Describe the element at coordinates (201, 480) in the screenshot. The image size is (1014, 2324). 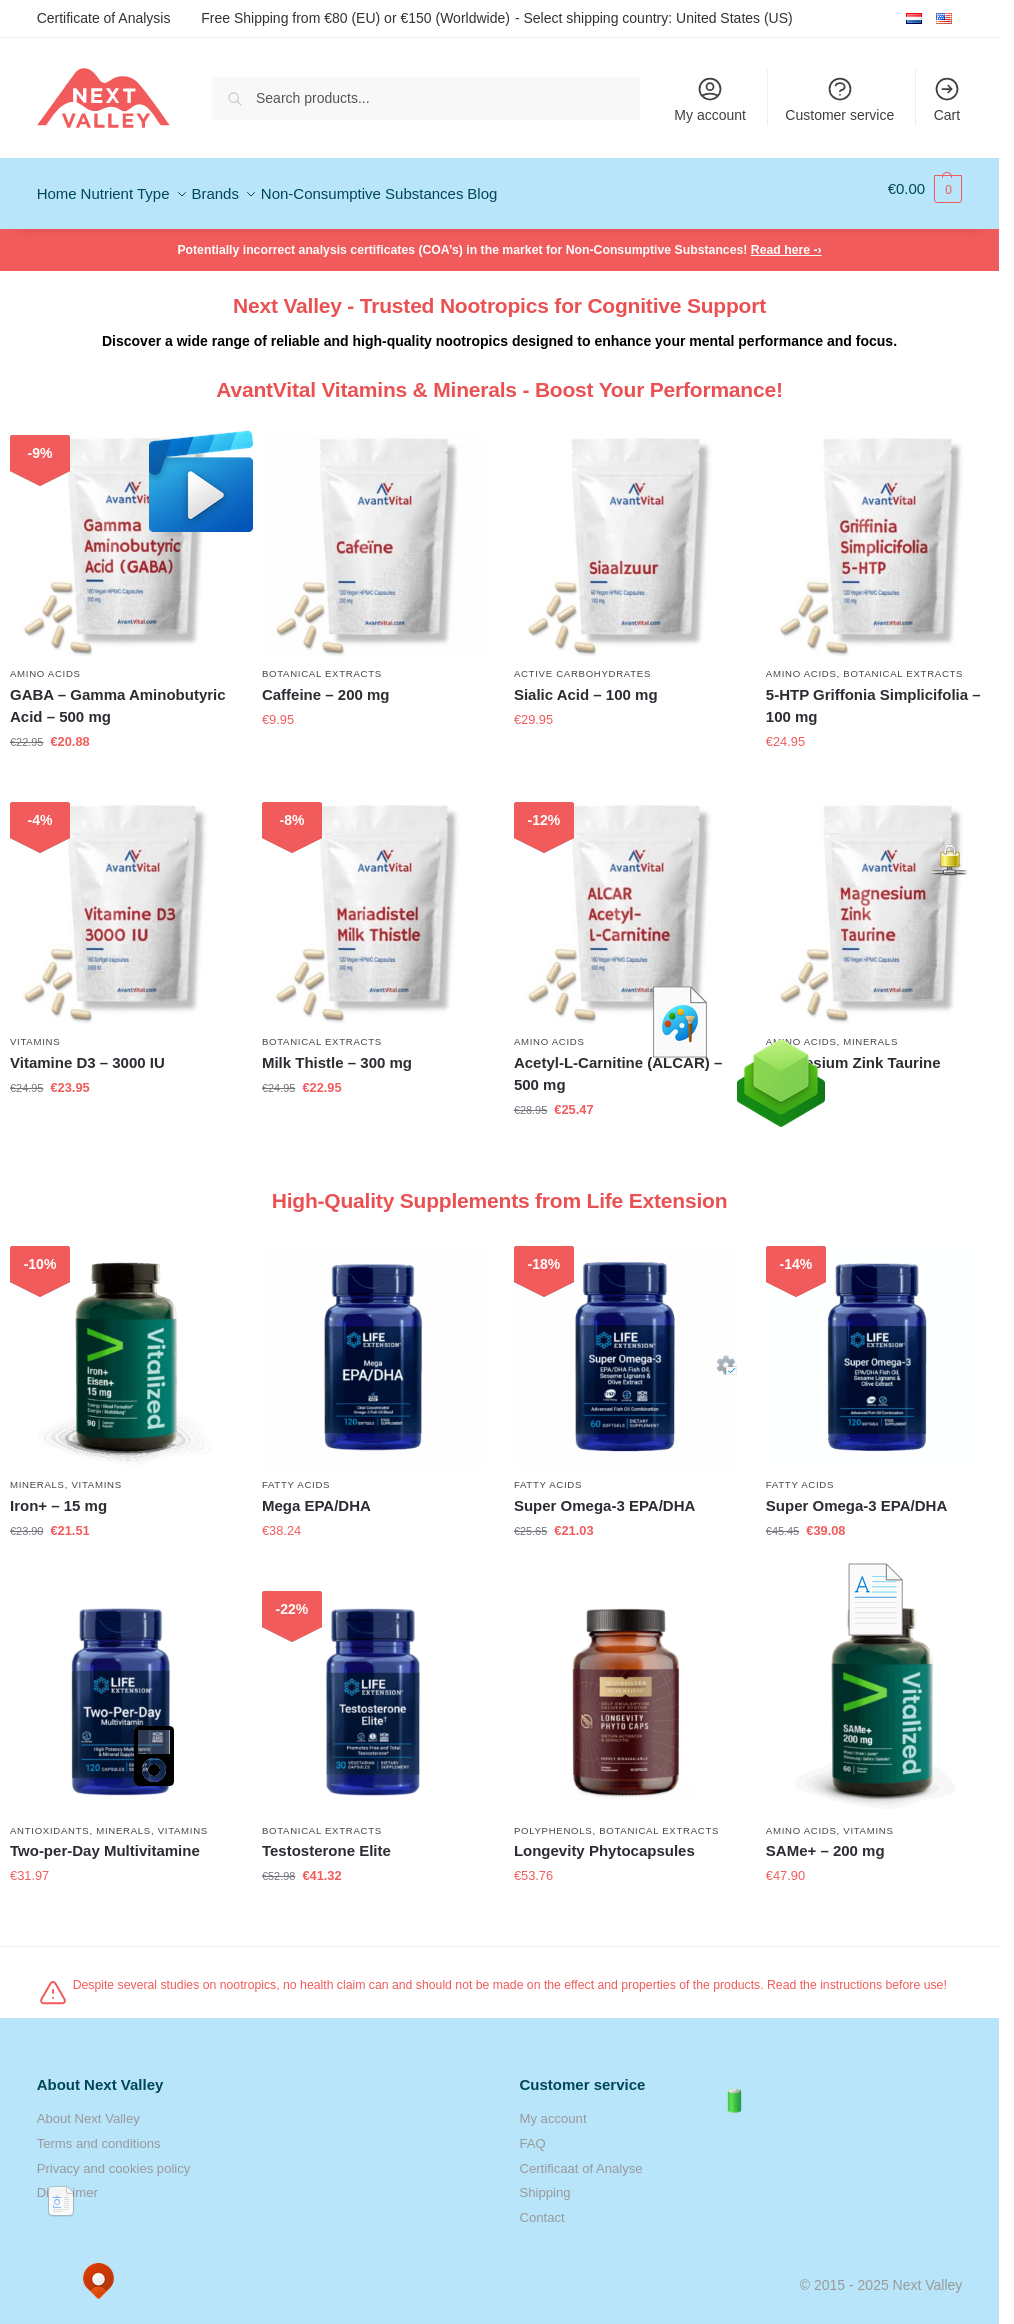
I see `open the movies app` at that location.